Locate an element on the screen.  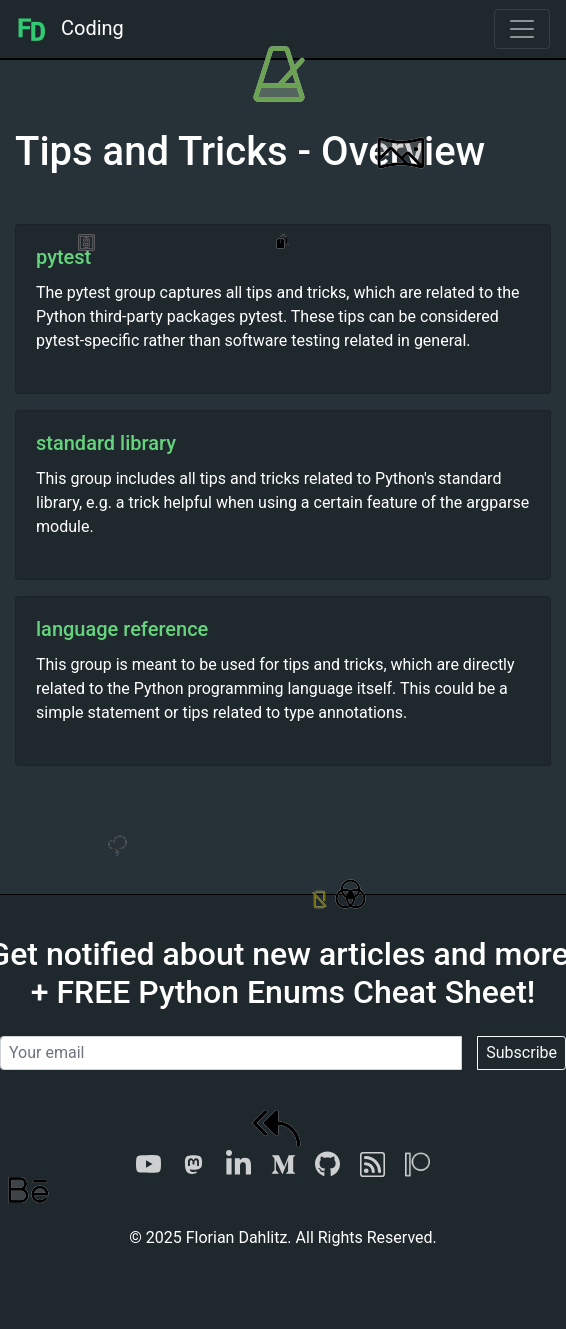
shows overlapping or intersecting data sets is located at coordinates (350, 894).